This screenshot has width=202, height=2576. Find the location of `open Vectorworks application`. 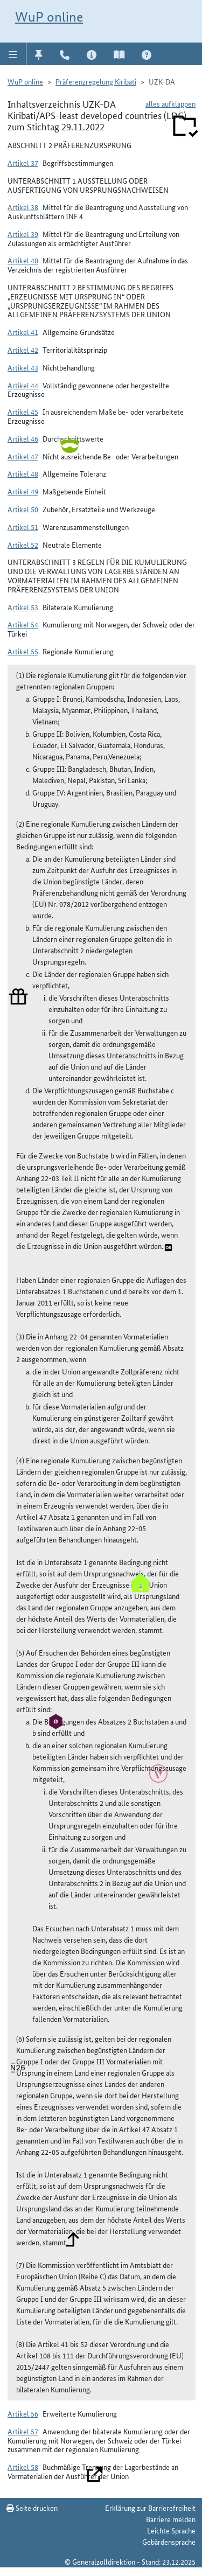

open Vectorworks application is located at coordinates (158, 1774).